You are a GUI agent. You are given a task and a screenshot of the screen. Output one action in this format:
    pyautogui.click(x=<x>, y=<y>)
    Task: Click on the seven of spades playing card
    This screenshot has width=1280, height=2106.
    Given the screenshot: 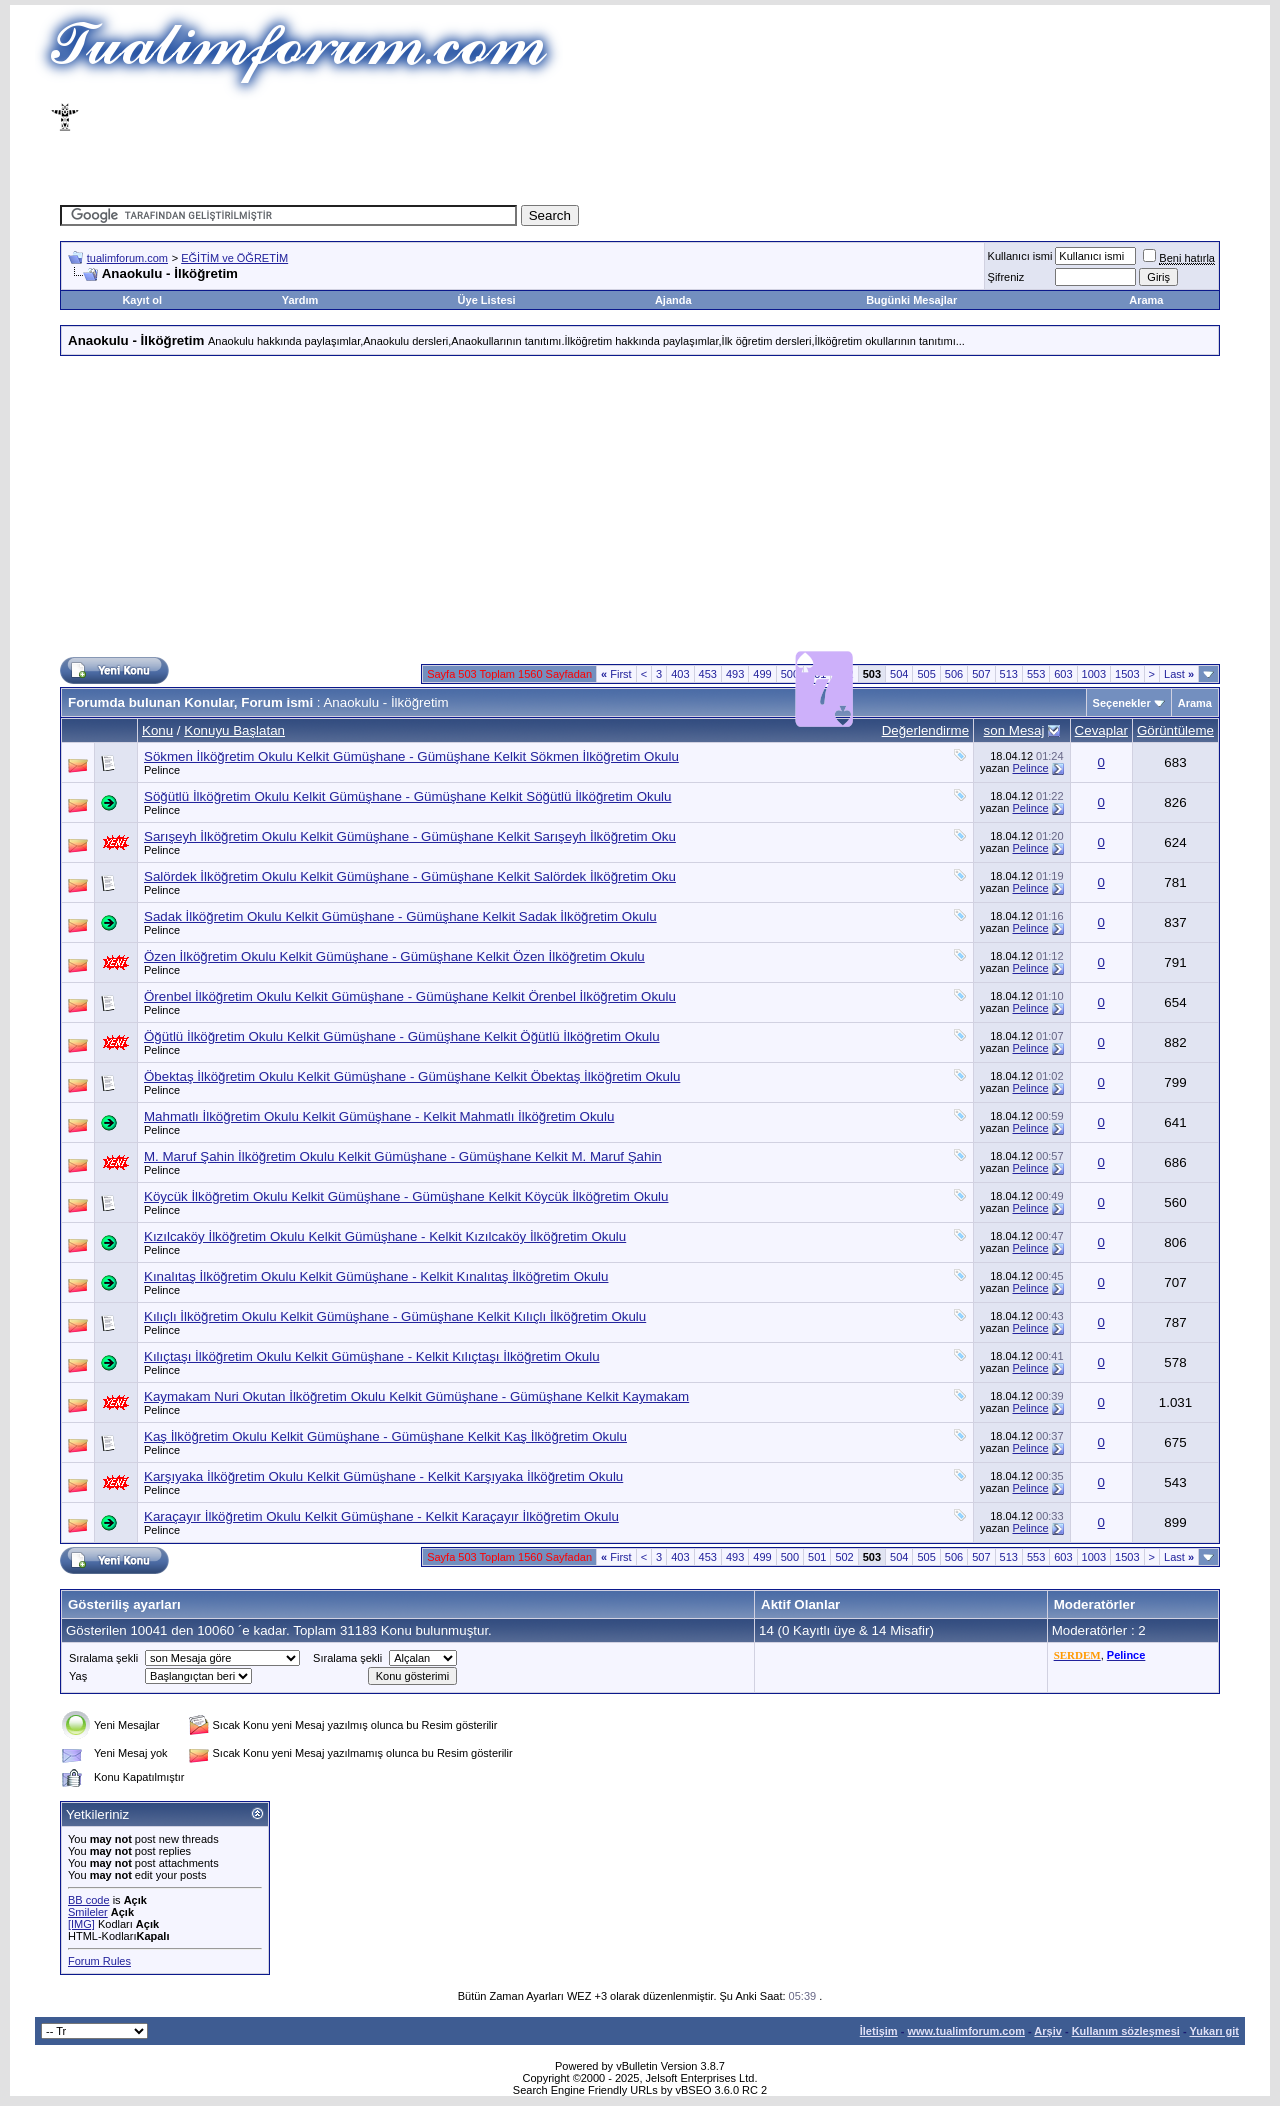 What is the action you would take?
    pyautogui.click(x=824, y=689)
    